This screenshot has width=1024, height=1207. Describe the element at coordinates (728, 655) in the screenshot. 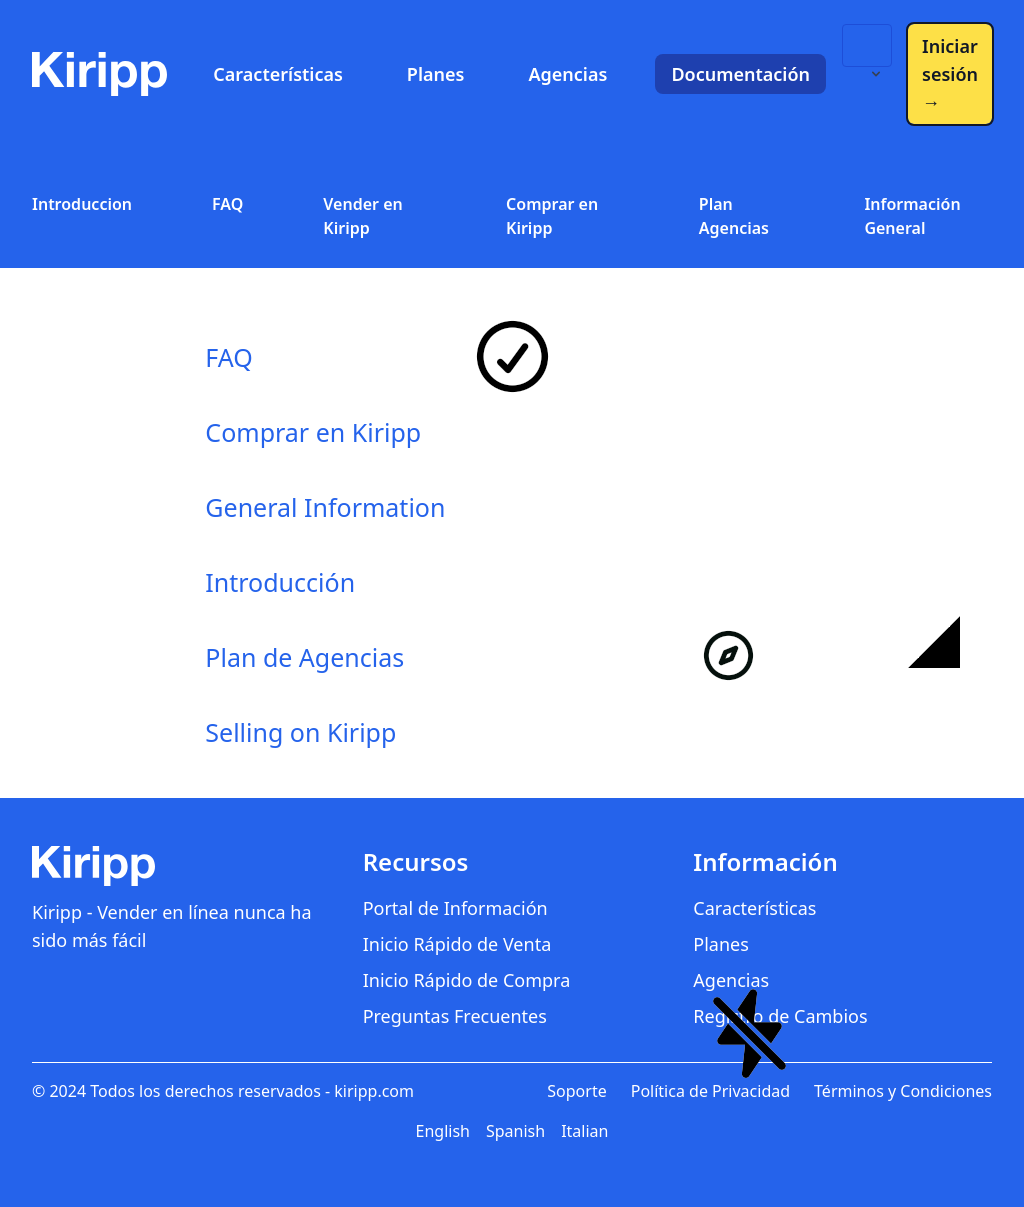

I see `access navigation or directional tools` at that location.